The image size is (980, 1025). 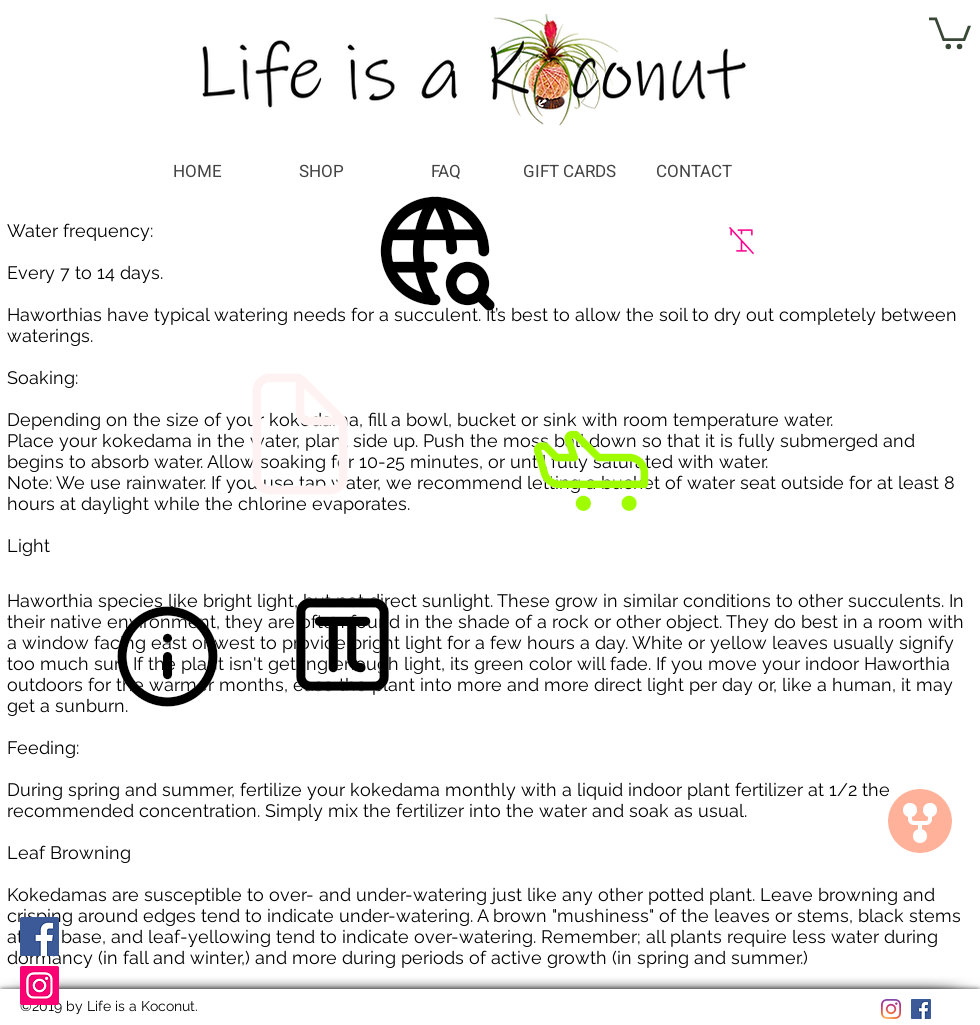 I want to click on view more information or details, so click(x=167, y=656).